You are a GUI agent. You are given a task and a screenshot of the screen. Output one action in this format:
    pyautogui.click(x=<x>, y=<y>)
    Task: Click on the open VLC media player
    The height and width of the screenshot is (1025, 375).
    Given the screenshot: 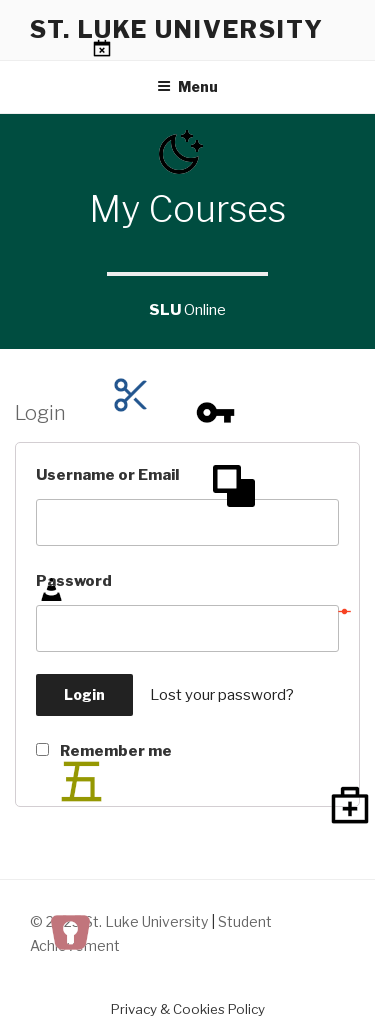 What is the action you would take?
    pyautogui.click(x=51, y=589)
    